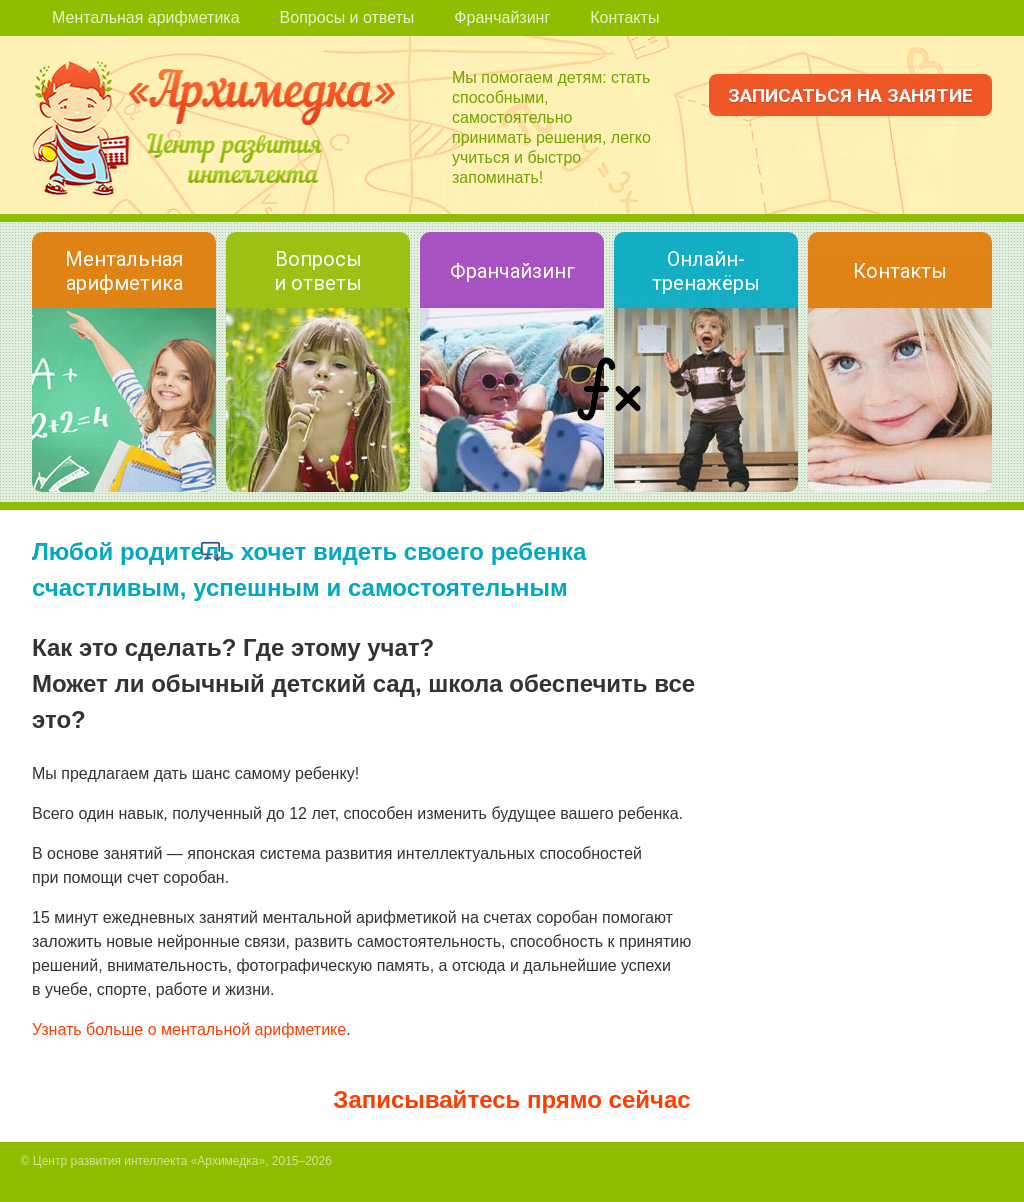  Describe the element at coordinates (609, 389) in the screenshot. I see `insert a mathematical function or formula` at that location.